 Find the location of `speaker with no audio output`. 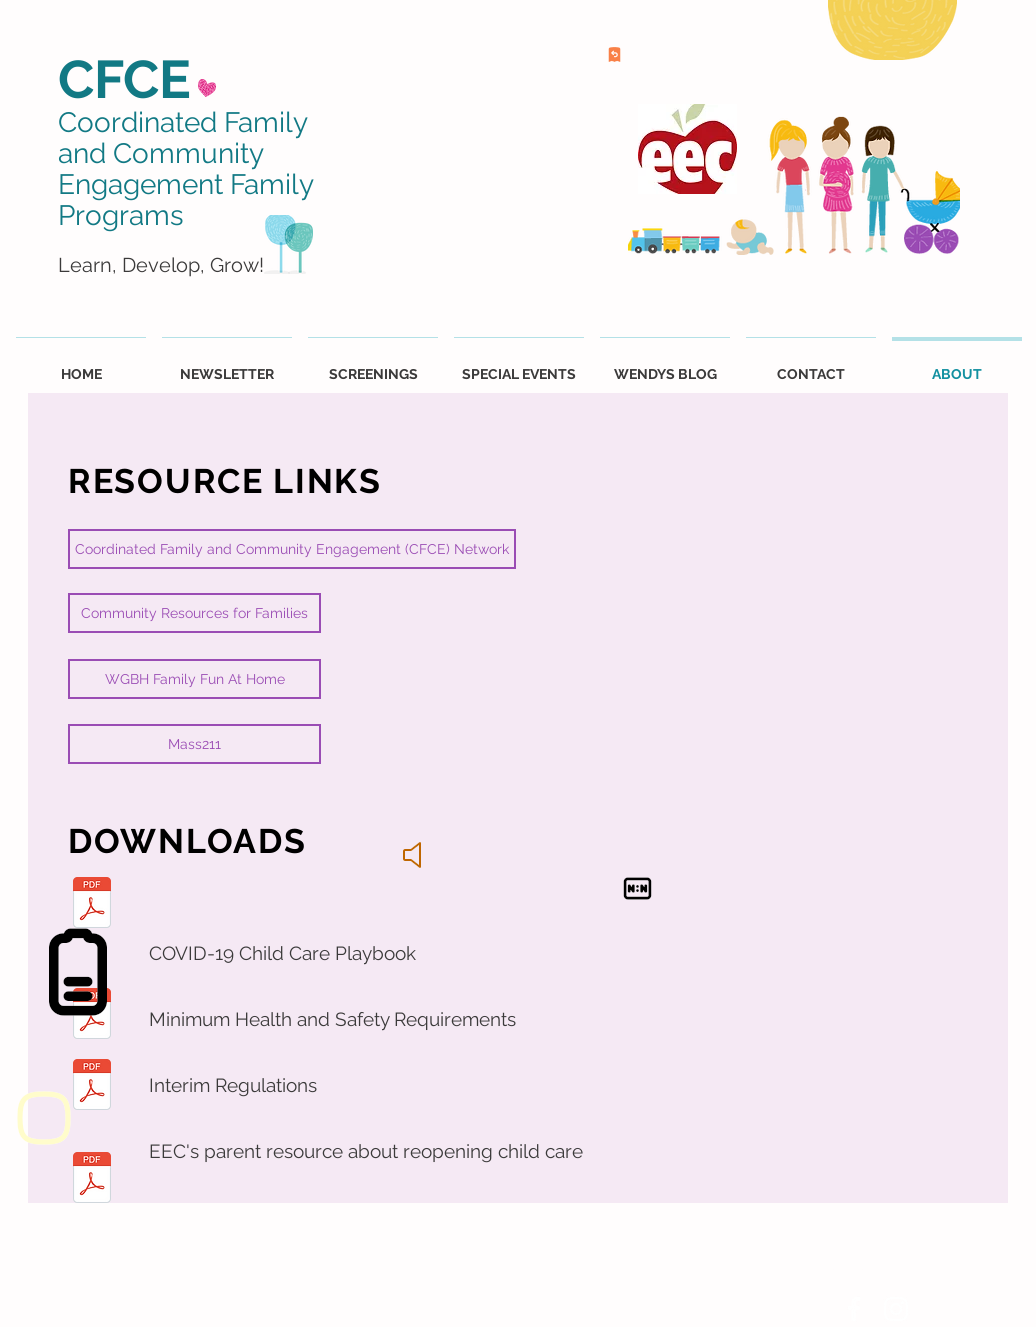

speaker with no audio output is located at coordinates (416, 855).